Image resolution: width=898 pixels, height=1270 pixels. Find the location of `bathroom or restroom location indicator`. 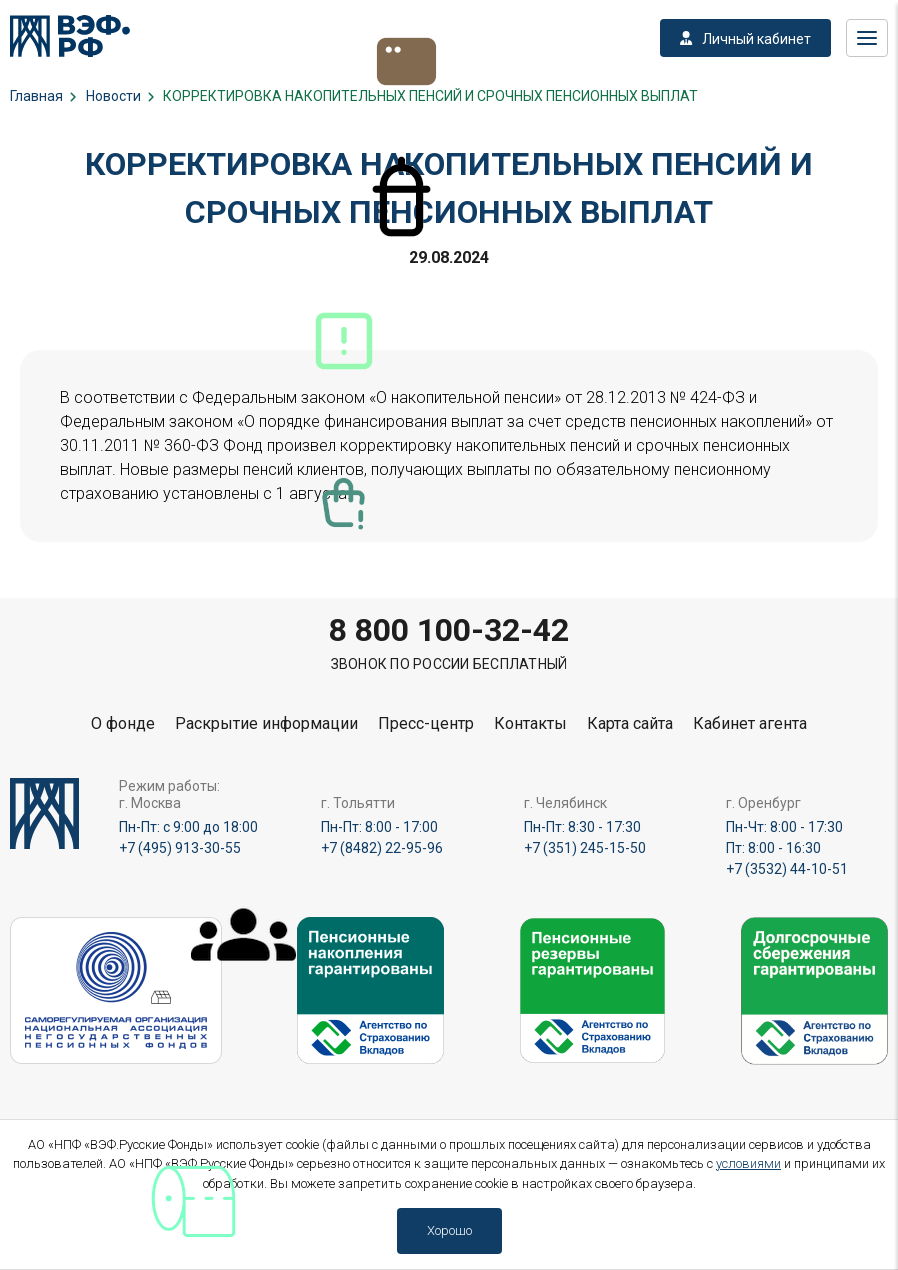

bathroom or restroom location indicator is located at coordinates (193, 1201).